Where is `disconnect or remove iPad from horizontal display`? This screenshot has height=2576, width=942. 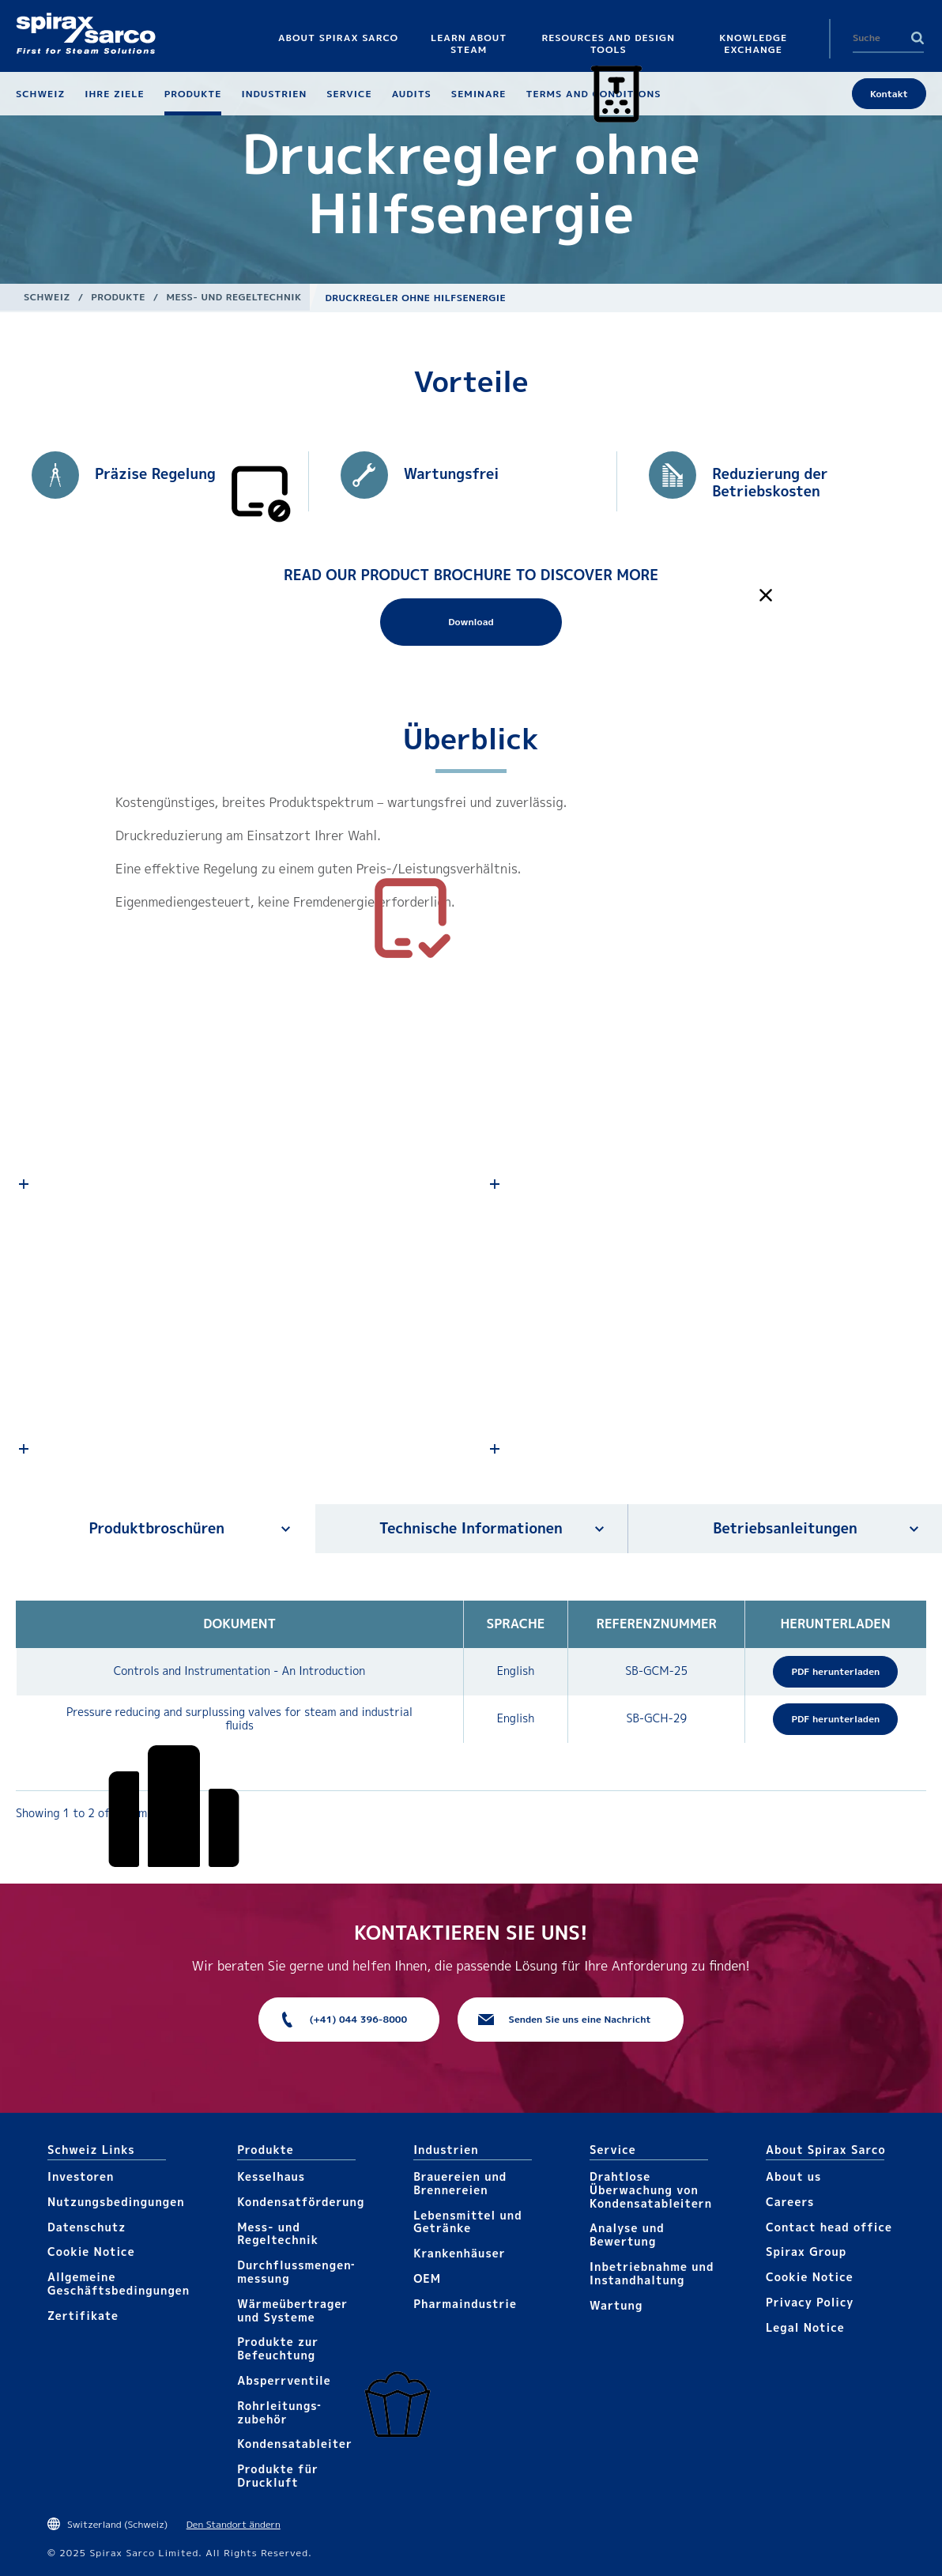
disconnect or remove iPad from horizontal display is located at coordinates (259, 491).